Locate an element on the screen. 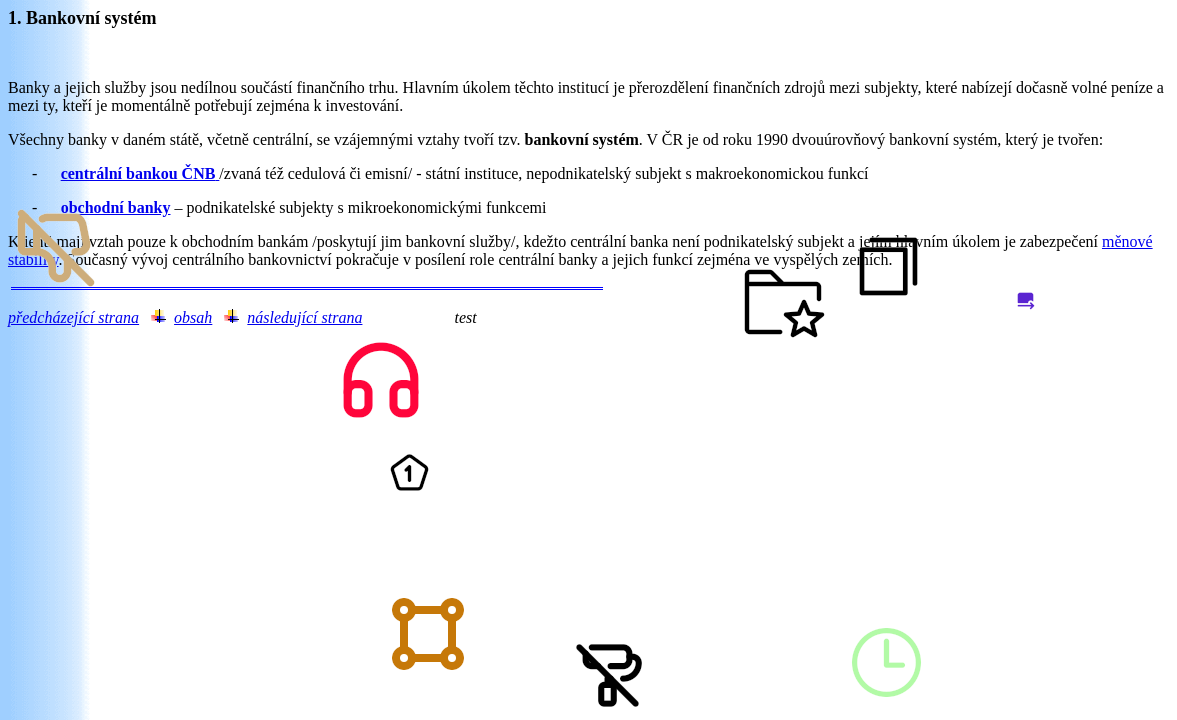  copy to clipboard is located at coordinates (888, 266).